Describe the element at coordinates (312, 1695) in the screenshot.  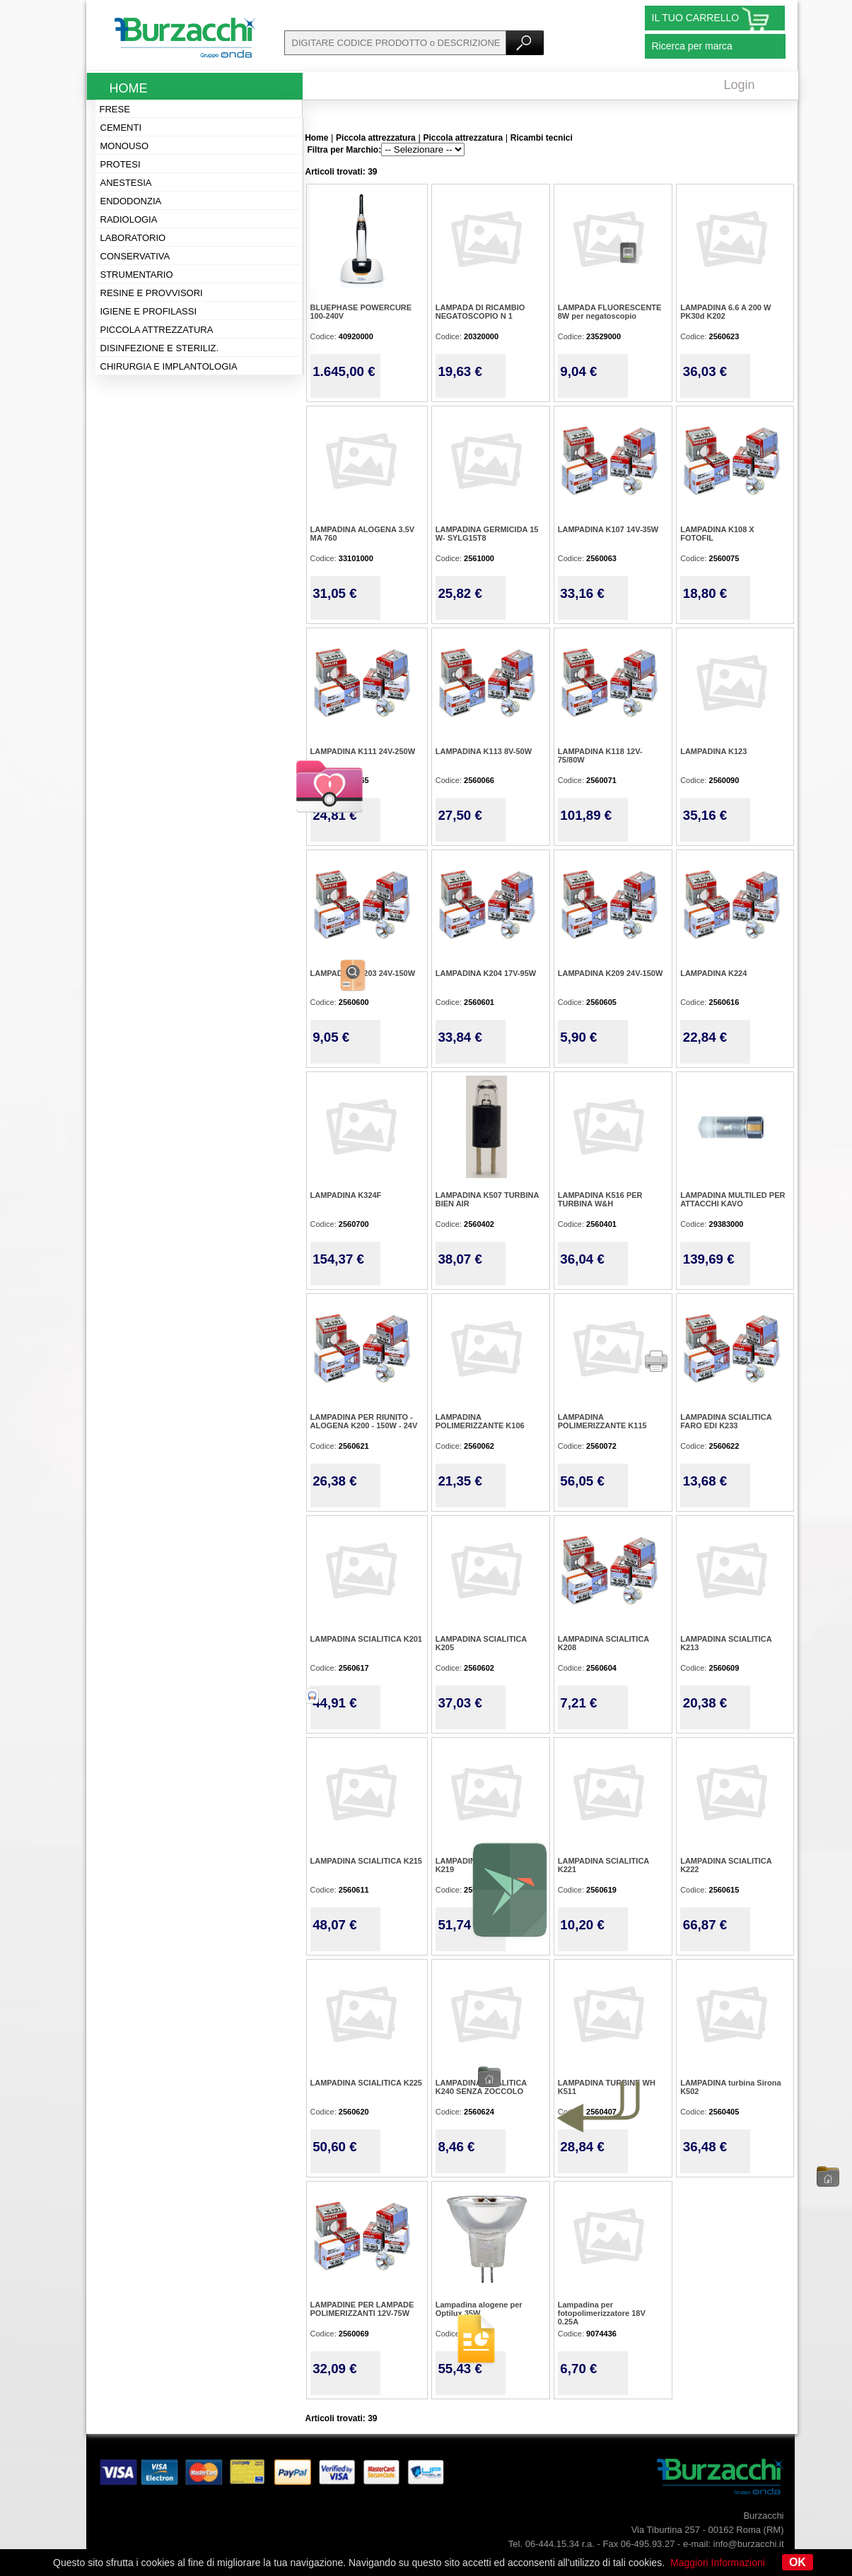
I see `an audacity audio project file` at that location.